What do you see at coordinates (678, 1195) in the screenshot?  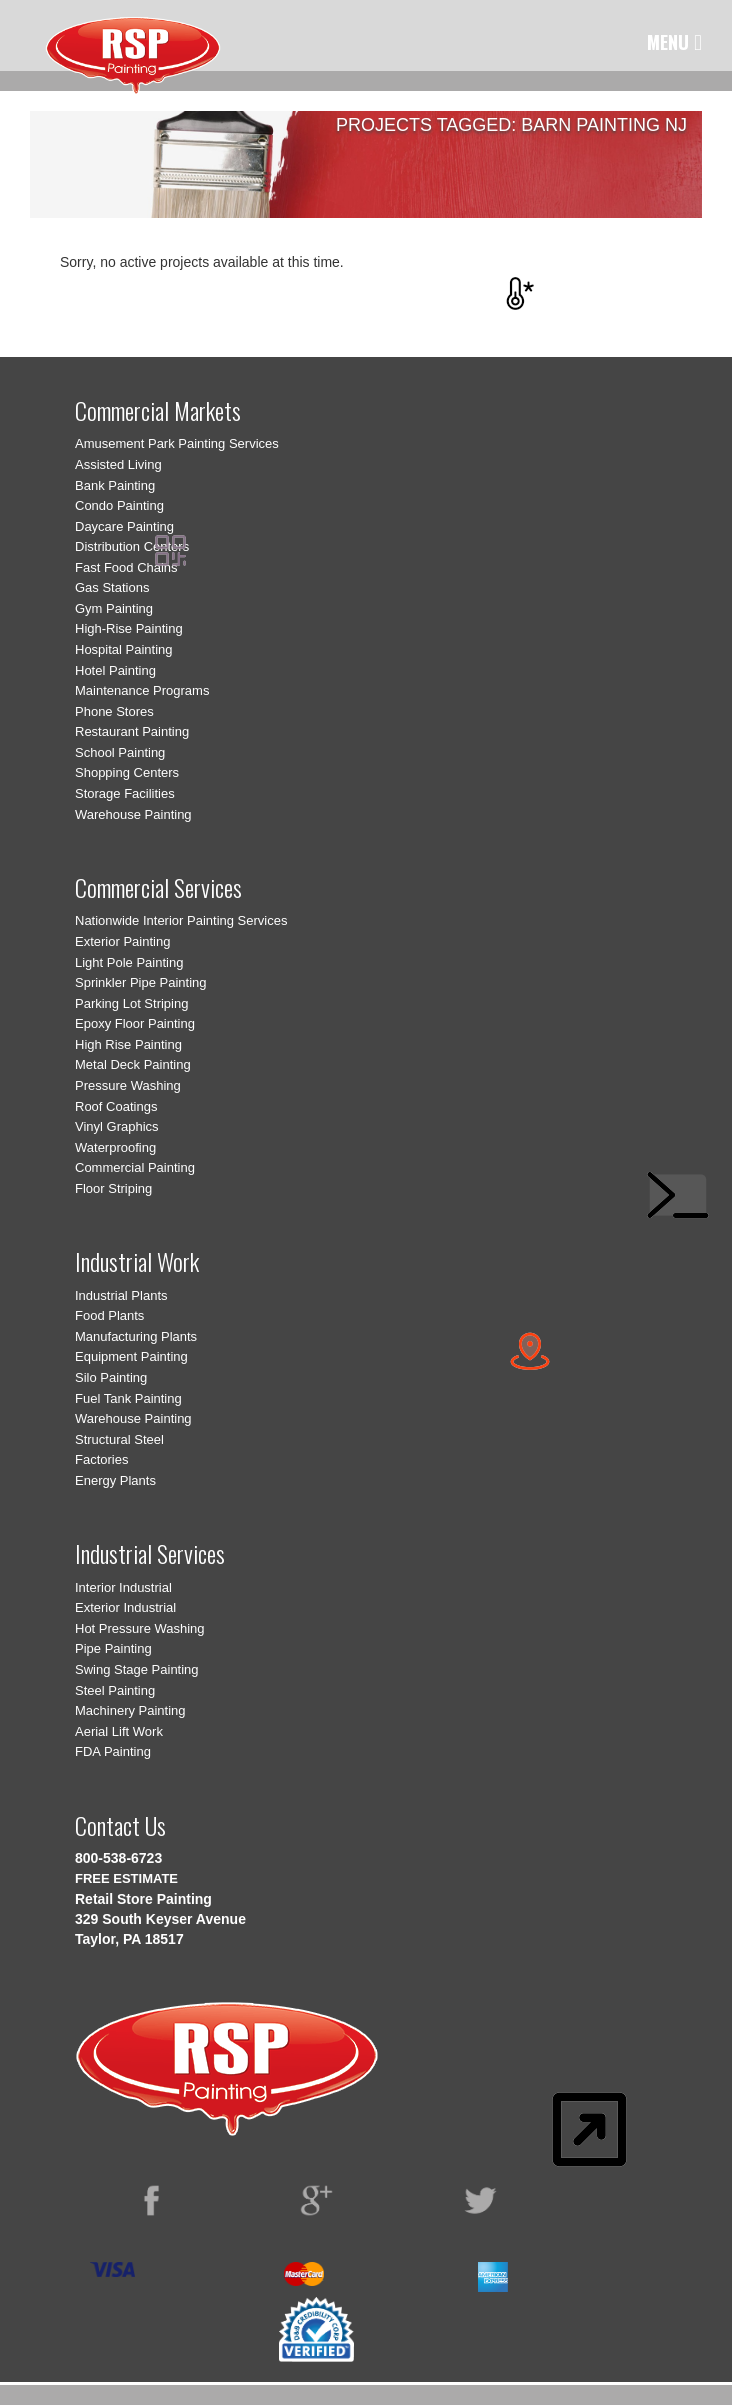 I see `open the command line terminal` at bounding box center [678, 1195].